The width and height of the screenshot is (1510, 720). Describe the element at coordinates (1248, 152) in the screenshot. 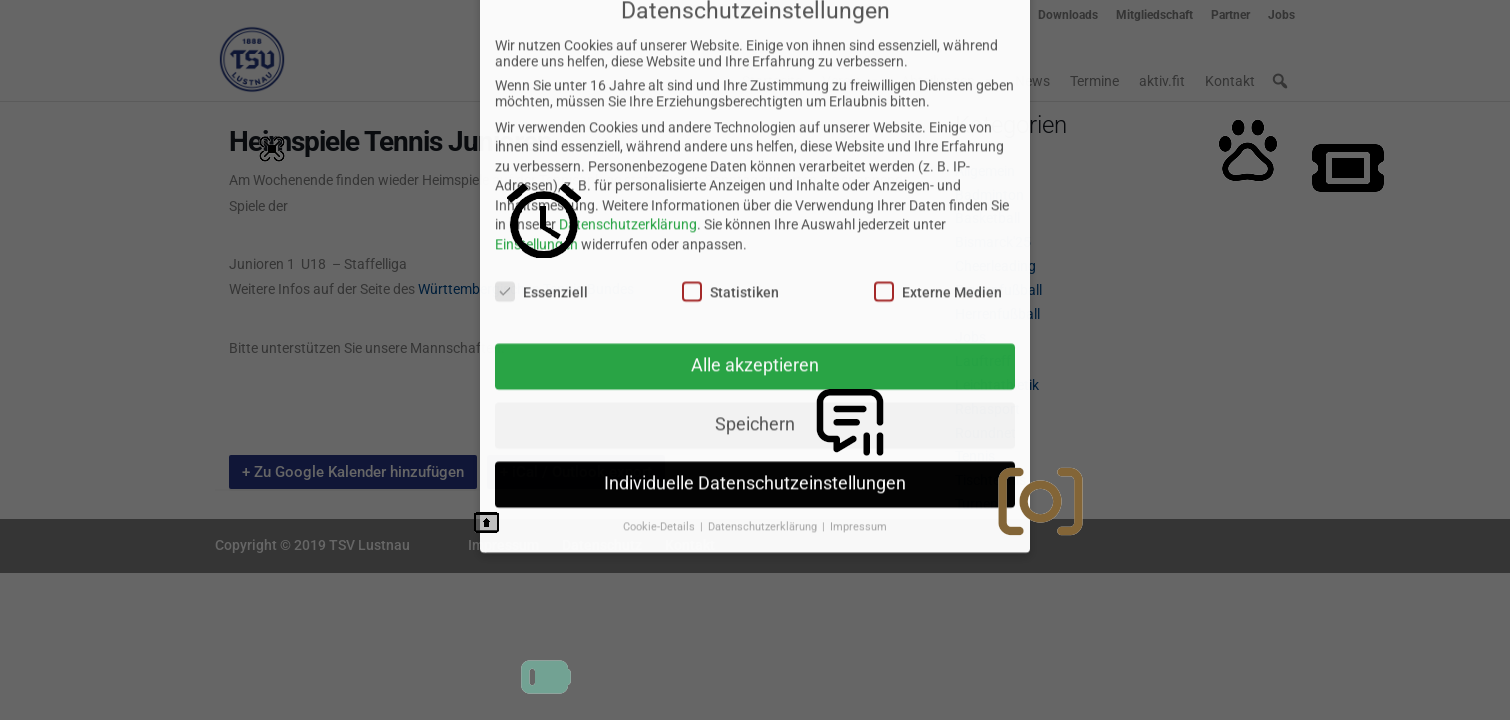

I see `open baidu search engine` at that location.